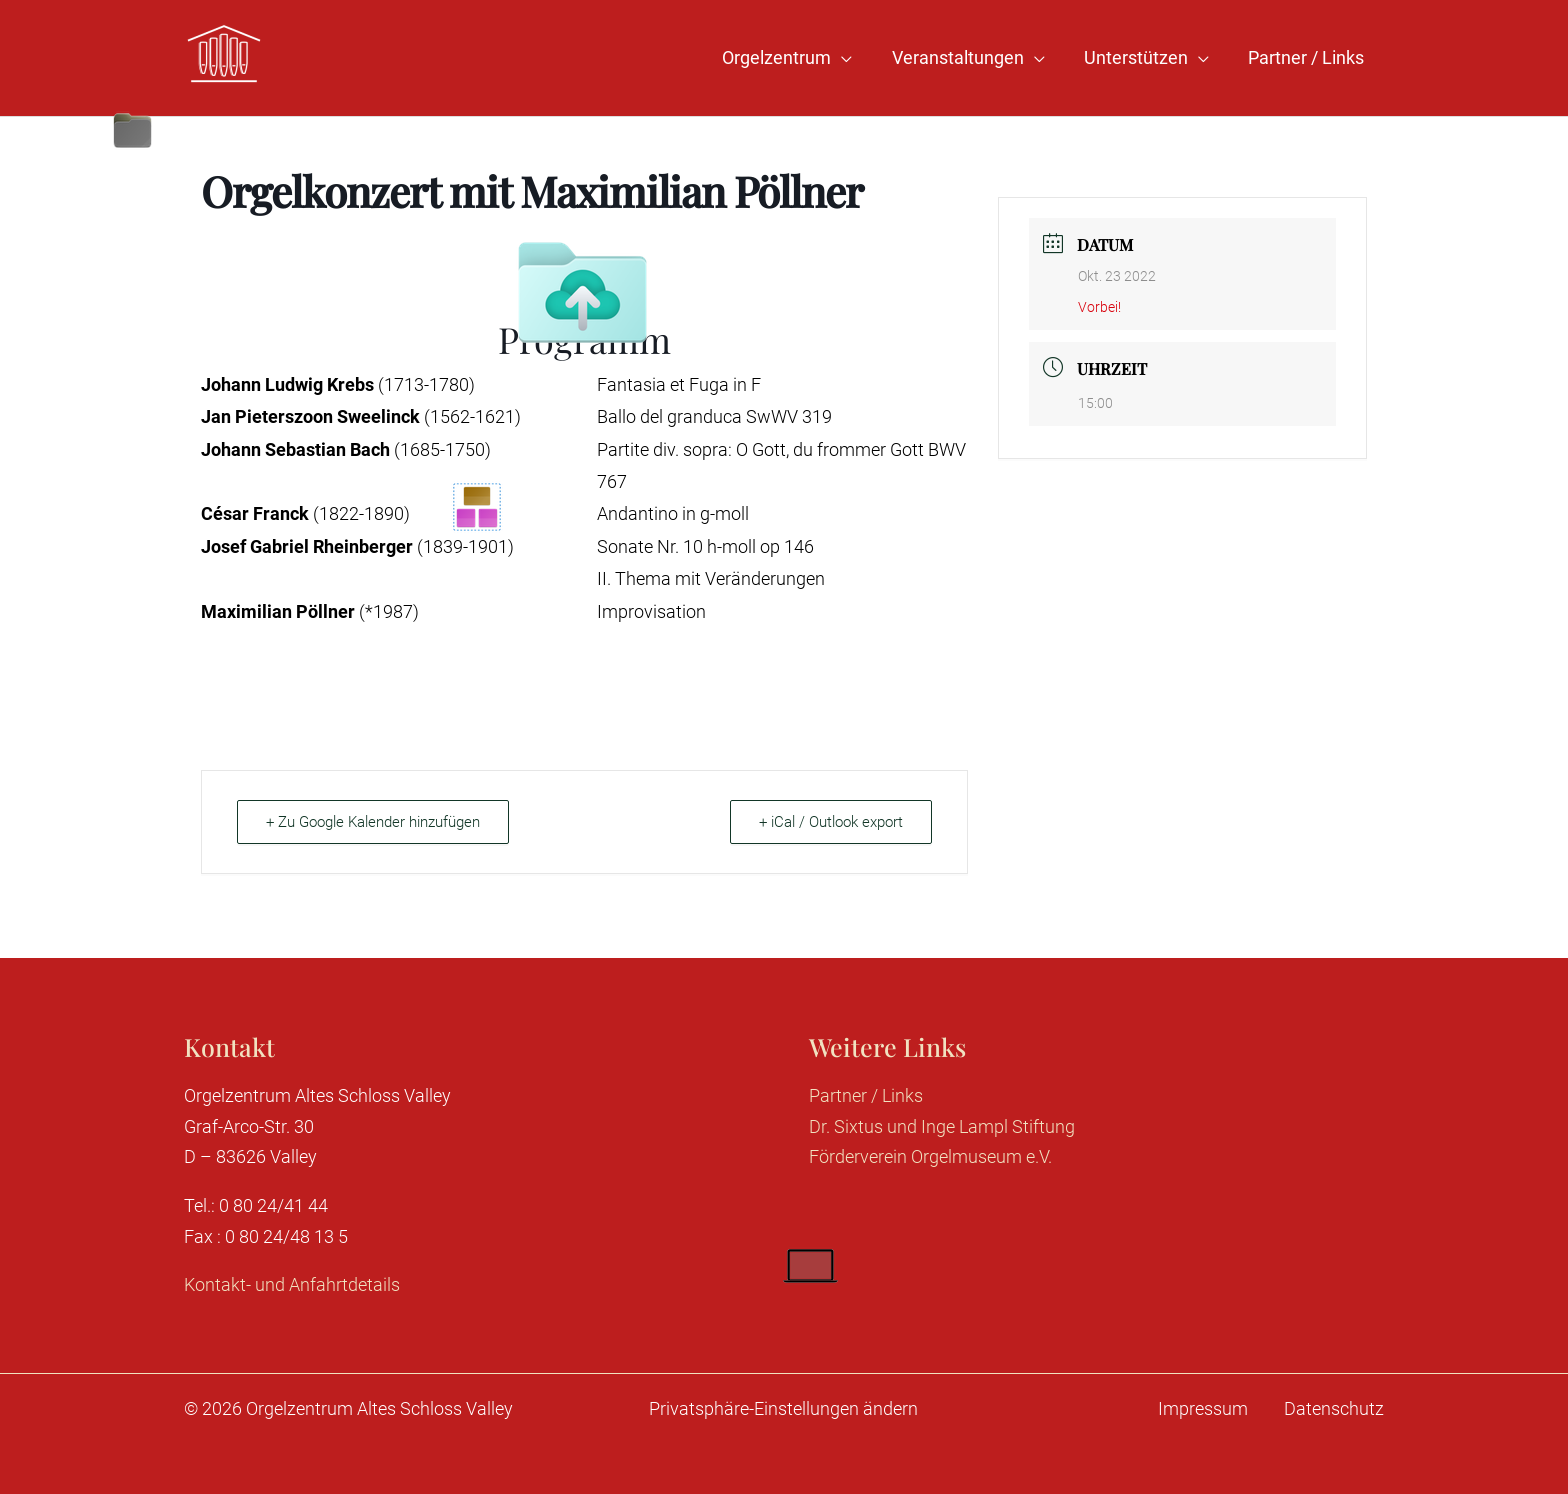 This screenshot has width=1568, height=1494. I want to click on open folder to view files, so click(132, 130).